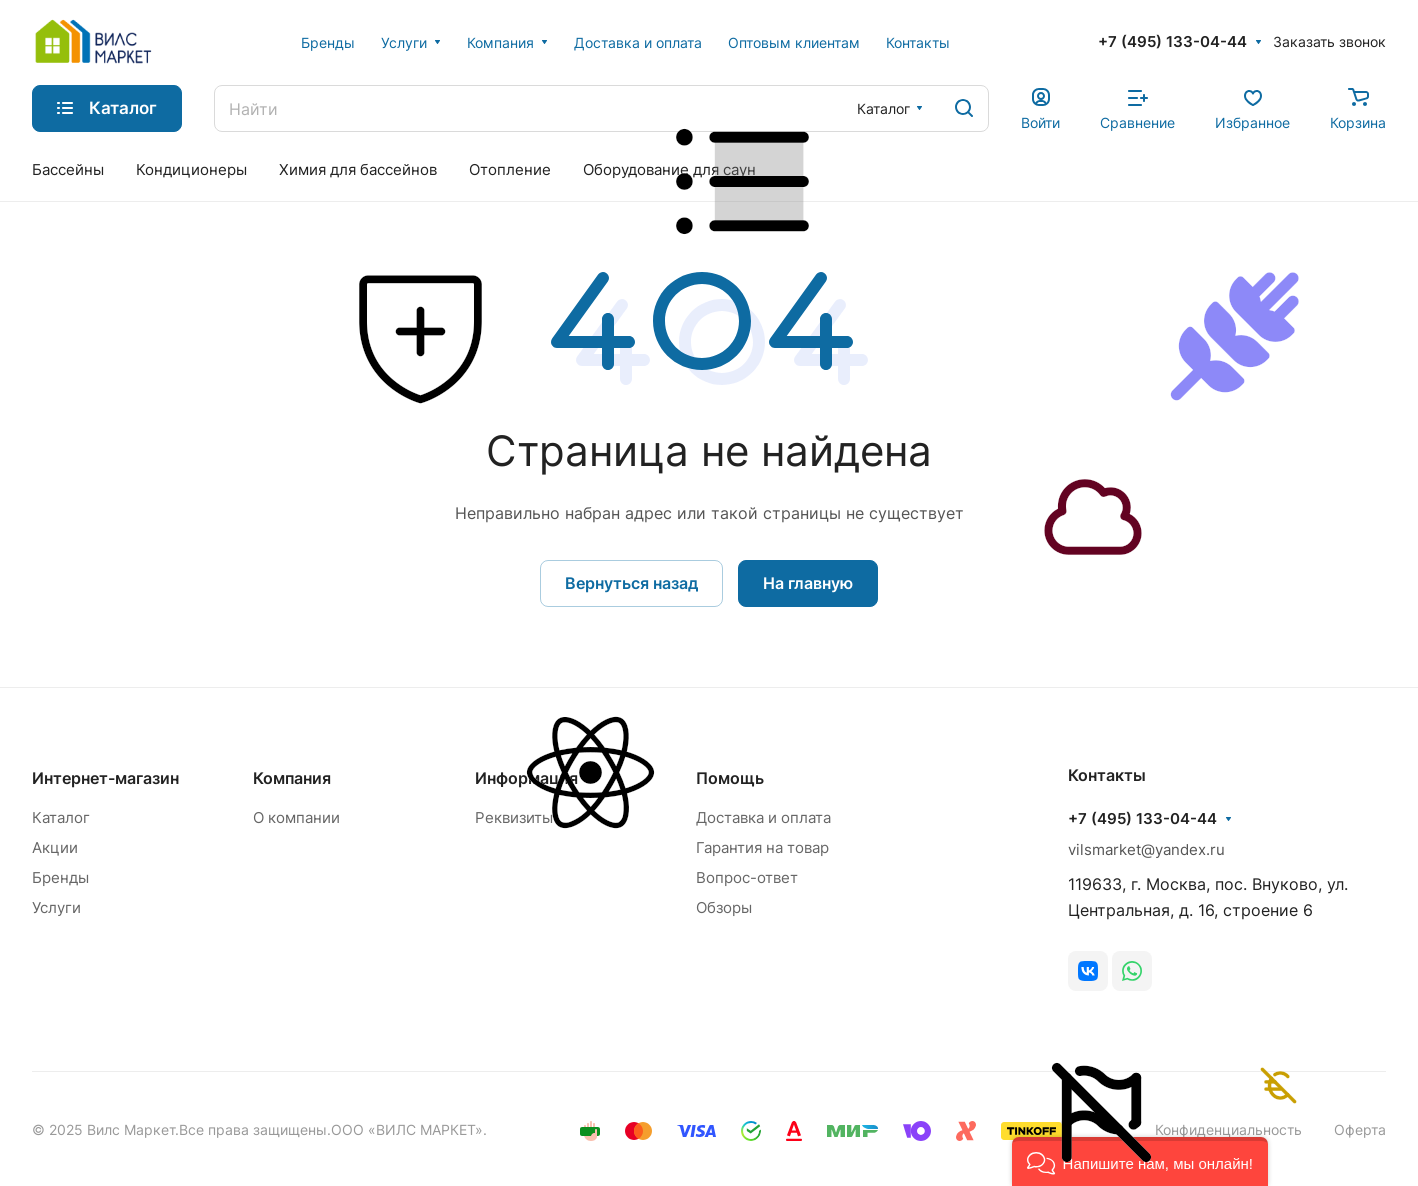 This screenshot has width=1418, height=1186. I want to click on disable flag or marker, so click(1101, 1112).